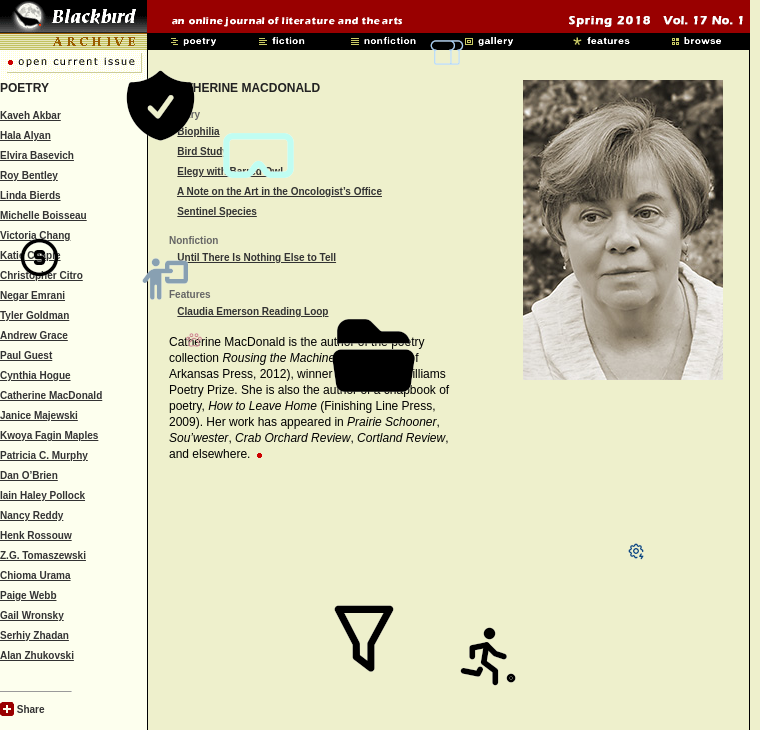 The width and height of the screenshot is (760, 730). What do you see at coordinates (489, 656) in the screenshot?
I see `access football or soccer games` at bounding box center [489, 656].